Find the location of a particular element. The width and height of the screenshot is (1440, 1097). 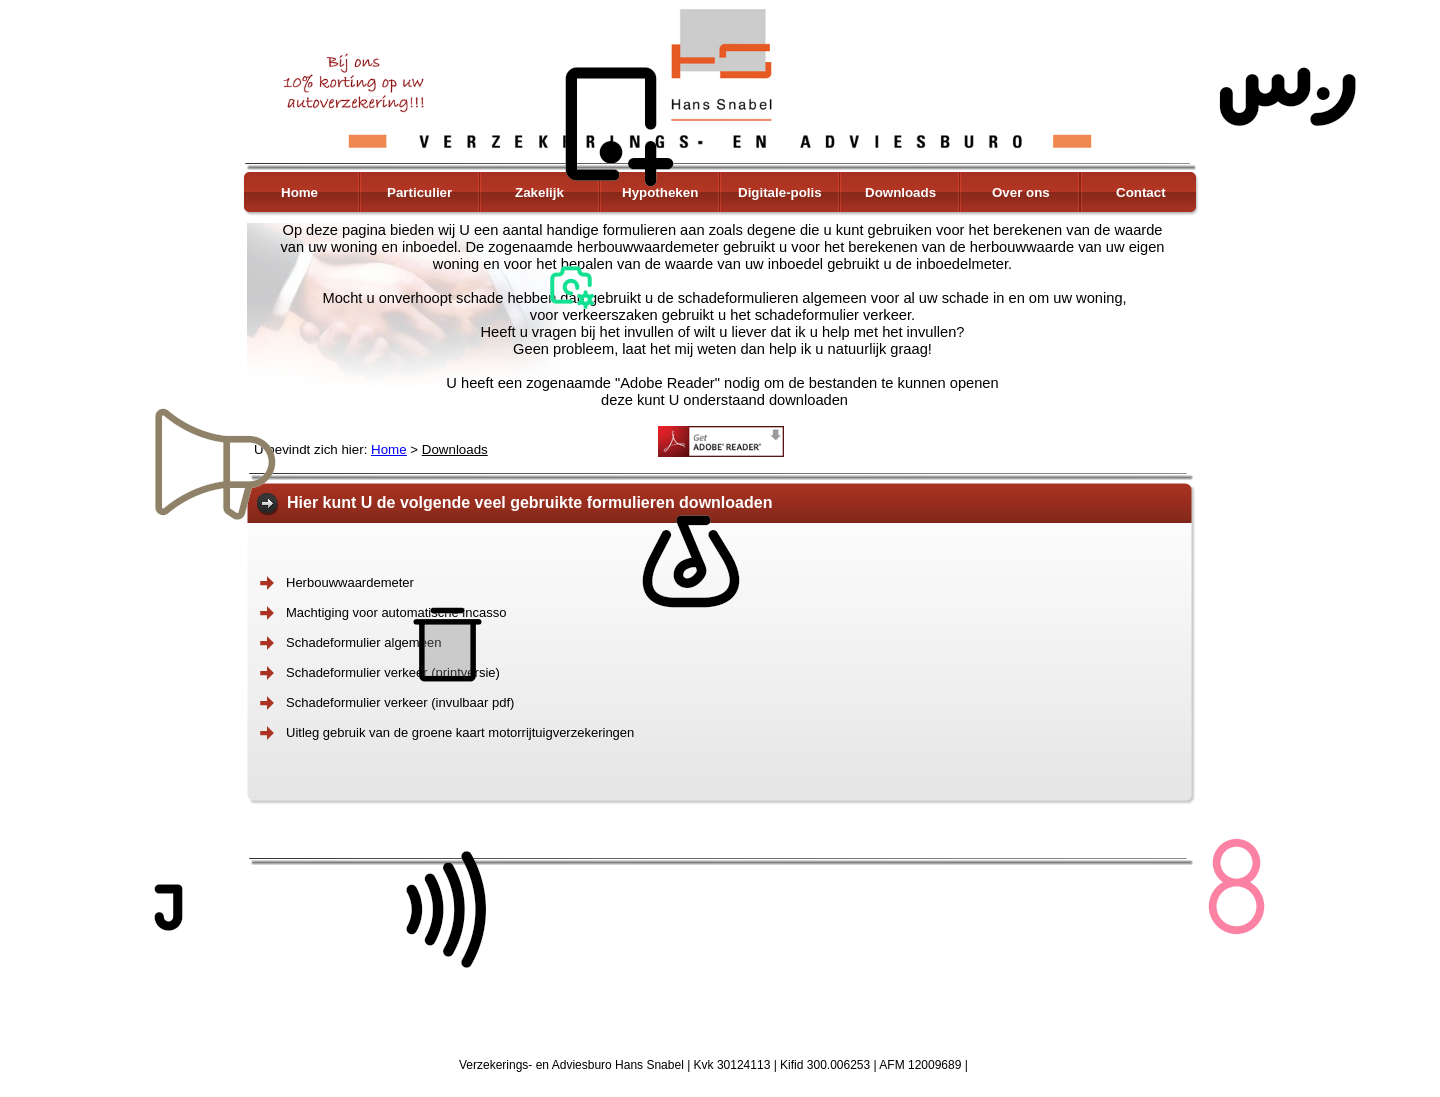

open bandlab music creation app is located at coordinates (691, 559).